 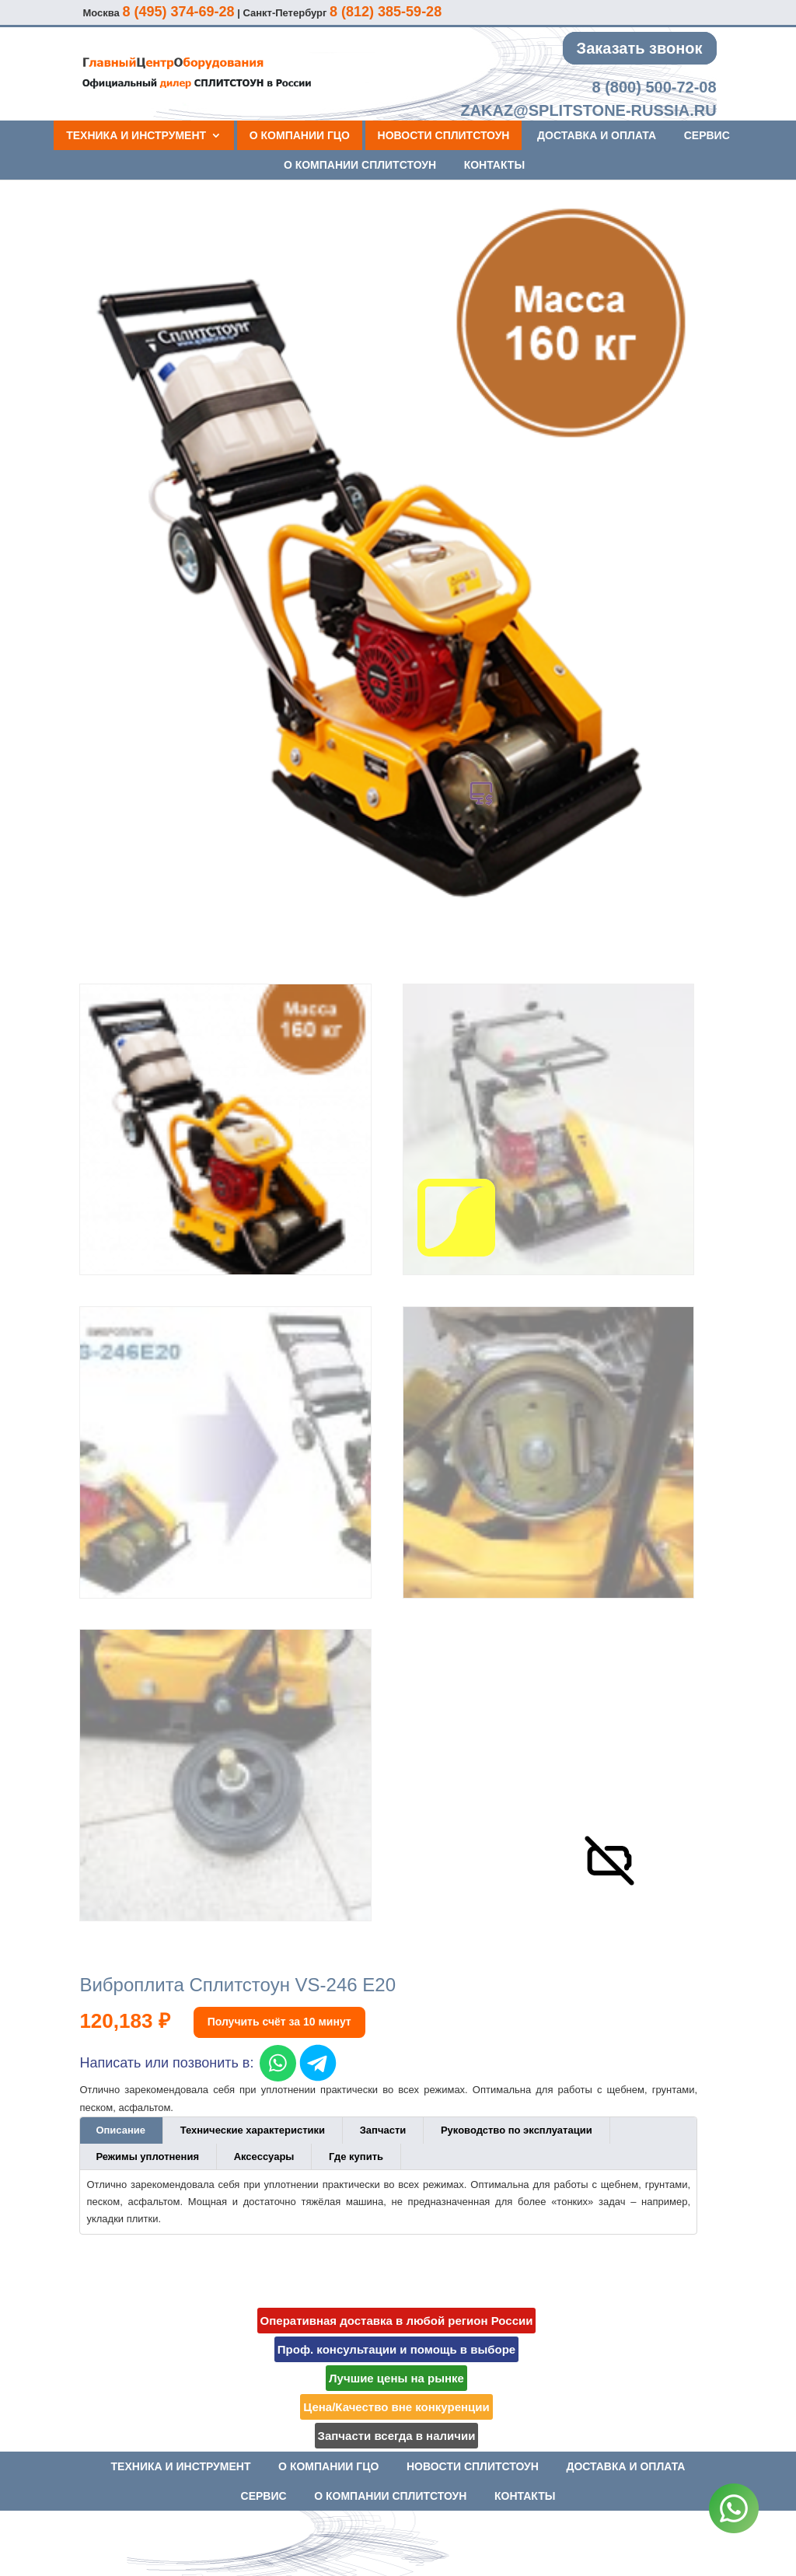 What do you see at coordinates (609, 1861) in the screenshot?
I see `battery unavailable or disconnected` at bounding box center [609, 1861].